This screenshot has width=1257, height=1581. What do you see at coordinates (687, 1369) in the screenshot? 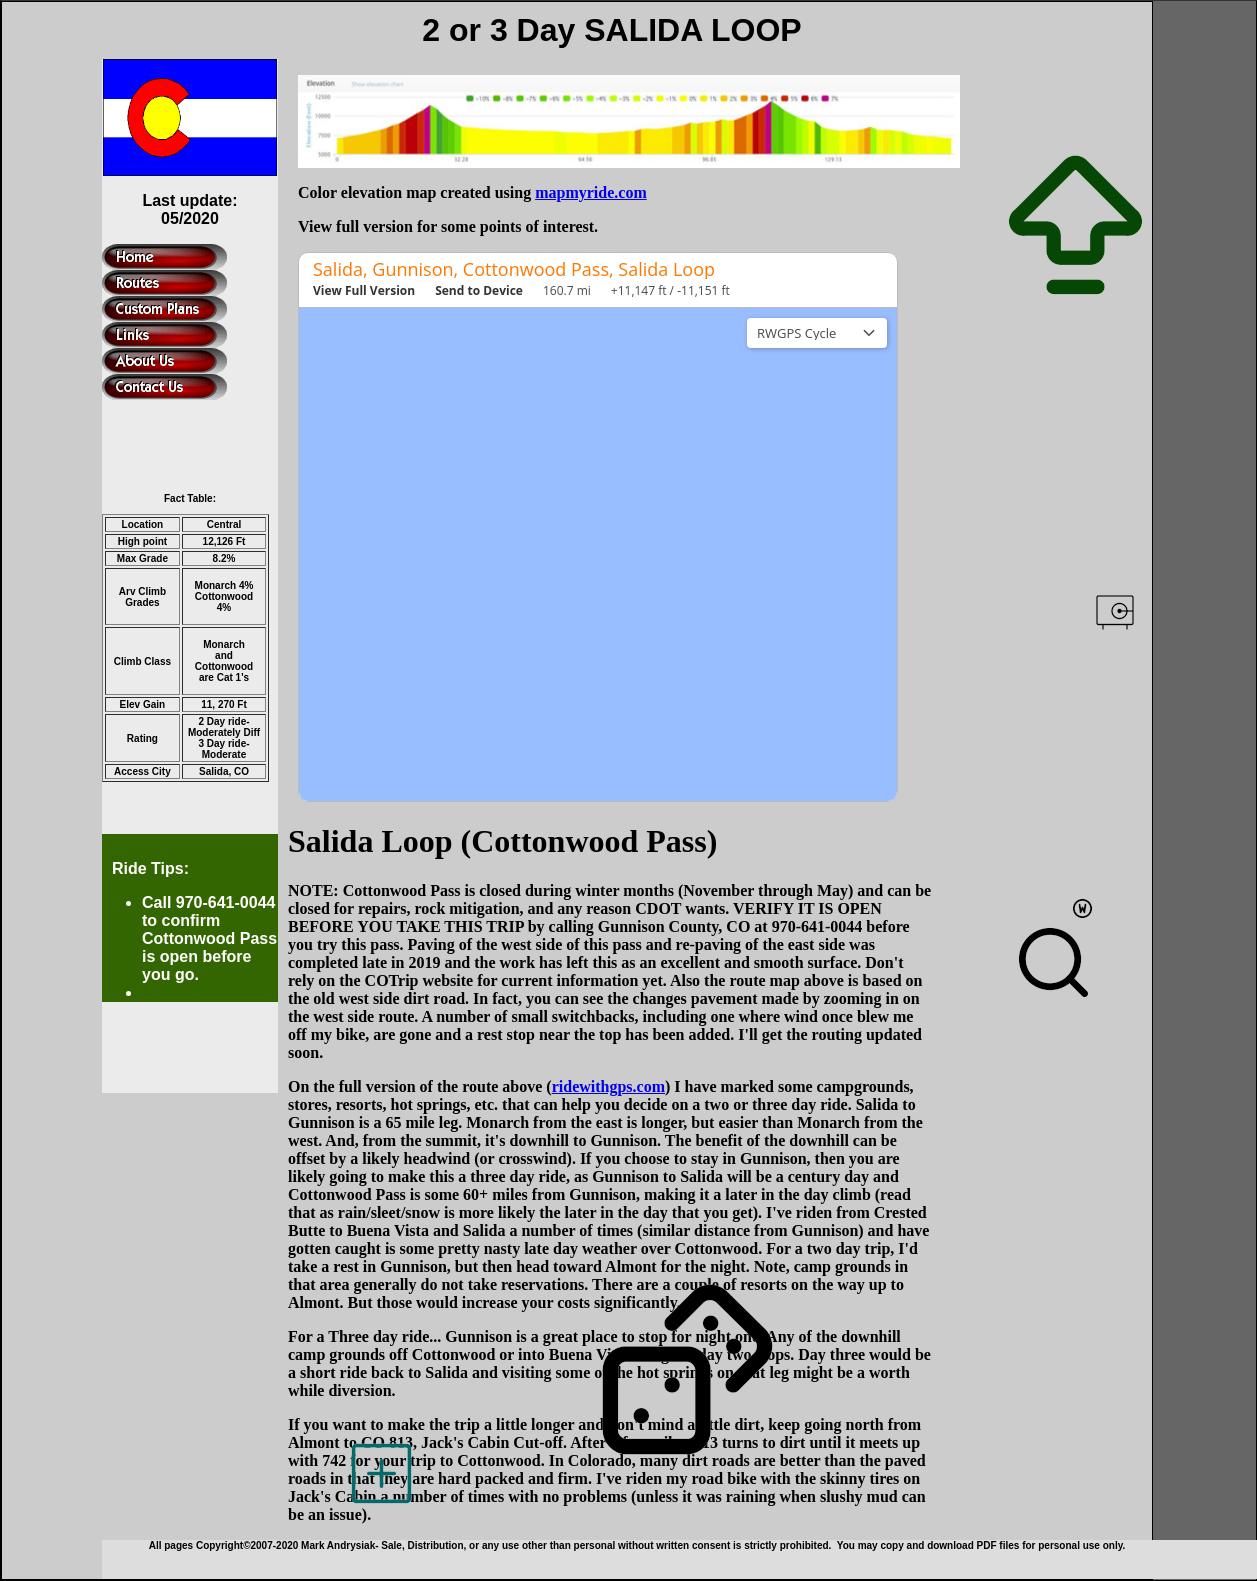
I see `randomize or shuffle content` at bounding box center [687, 1369].